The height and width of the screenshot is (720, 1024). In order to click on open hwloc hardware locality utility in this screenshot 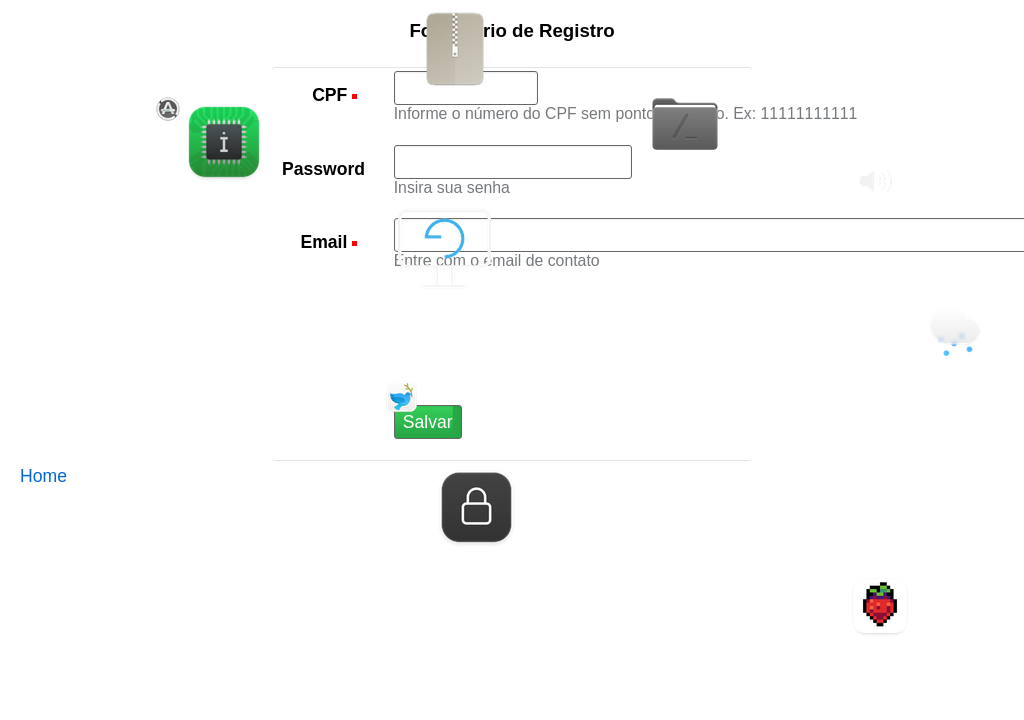, I will do `click(224, 142)`.